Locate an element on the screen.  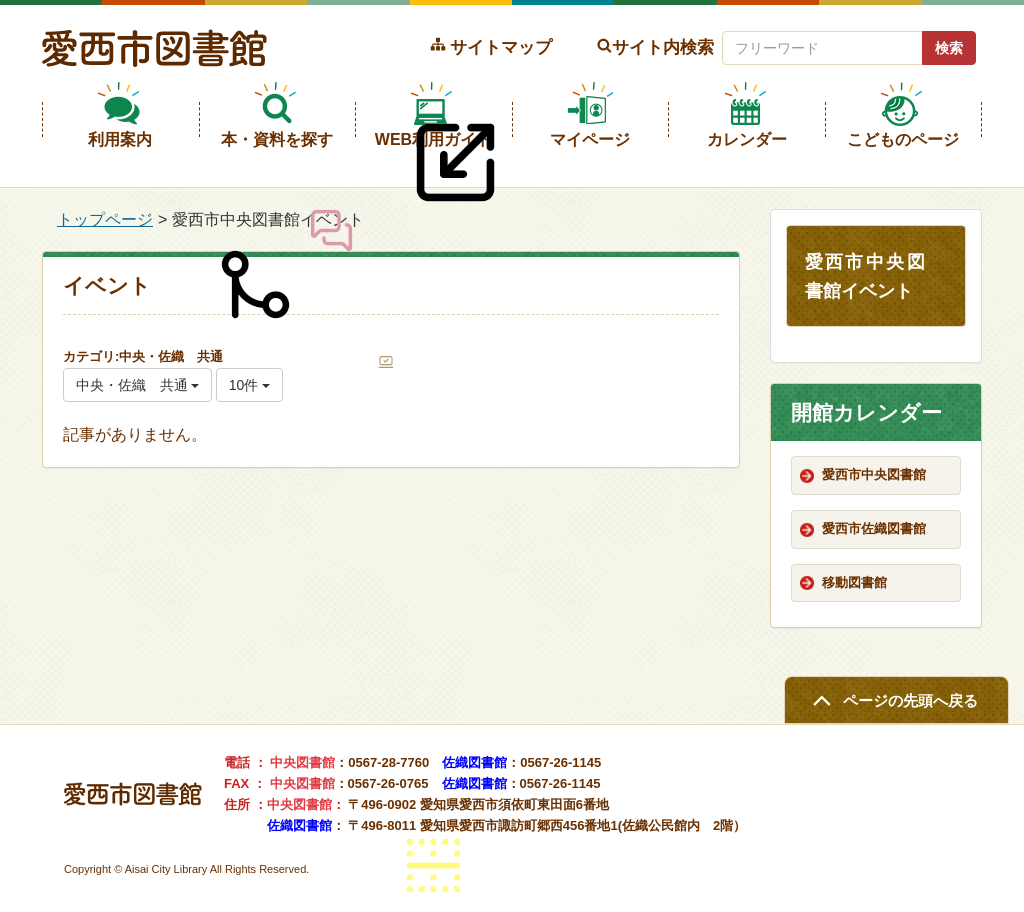
add horizontal border to selected cells is located at coordinates (433, 865).